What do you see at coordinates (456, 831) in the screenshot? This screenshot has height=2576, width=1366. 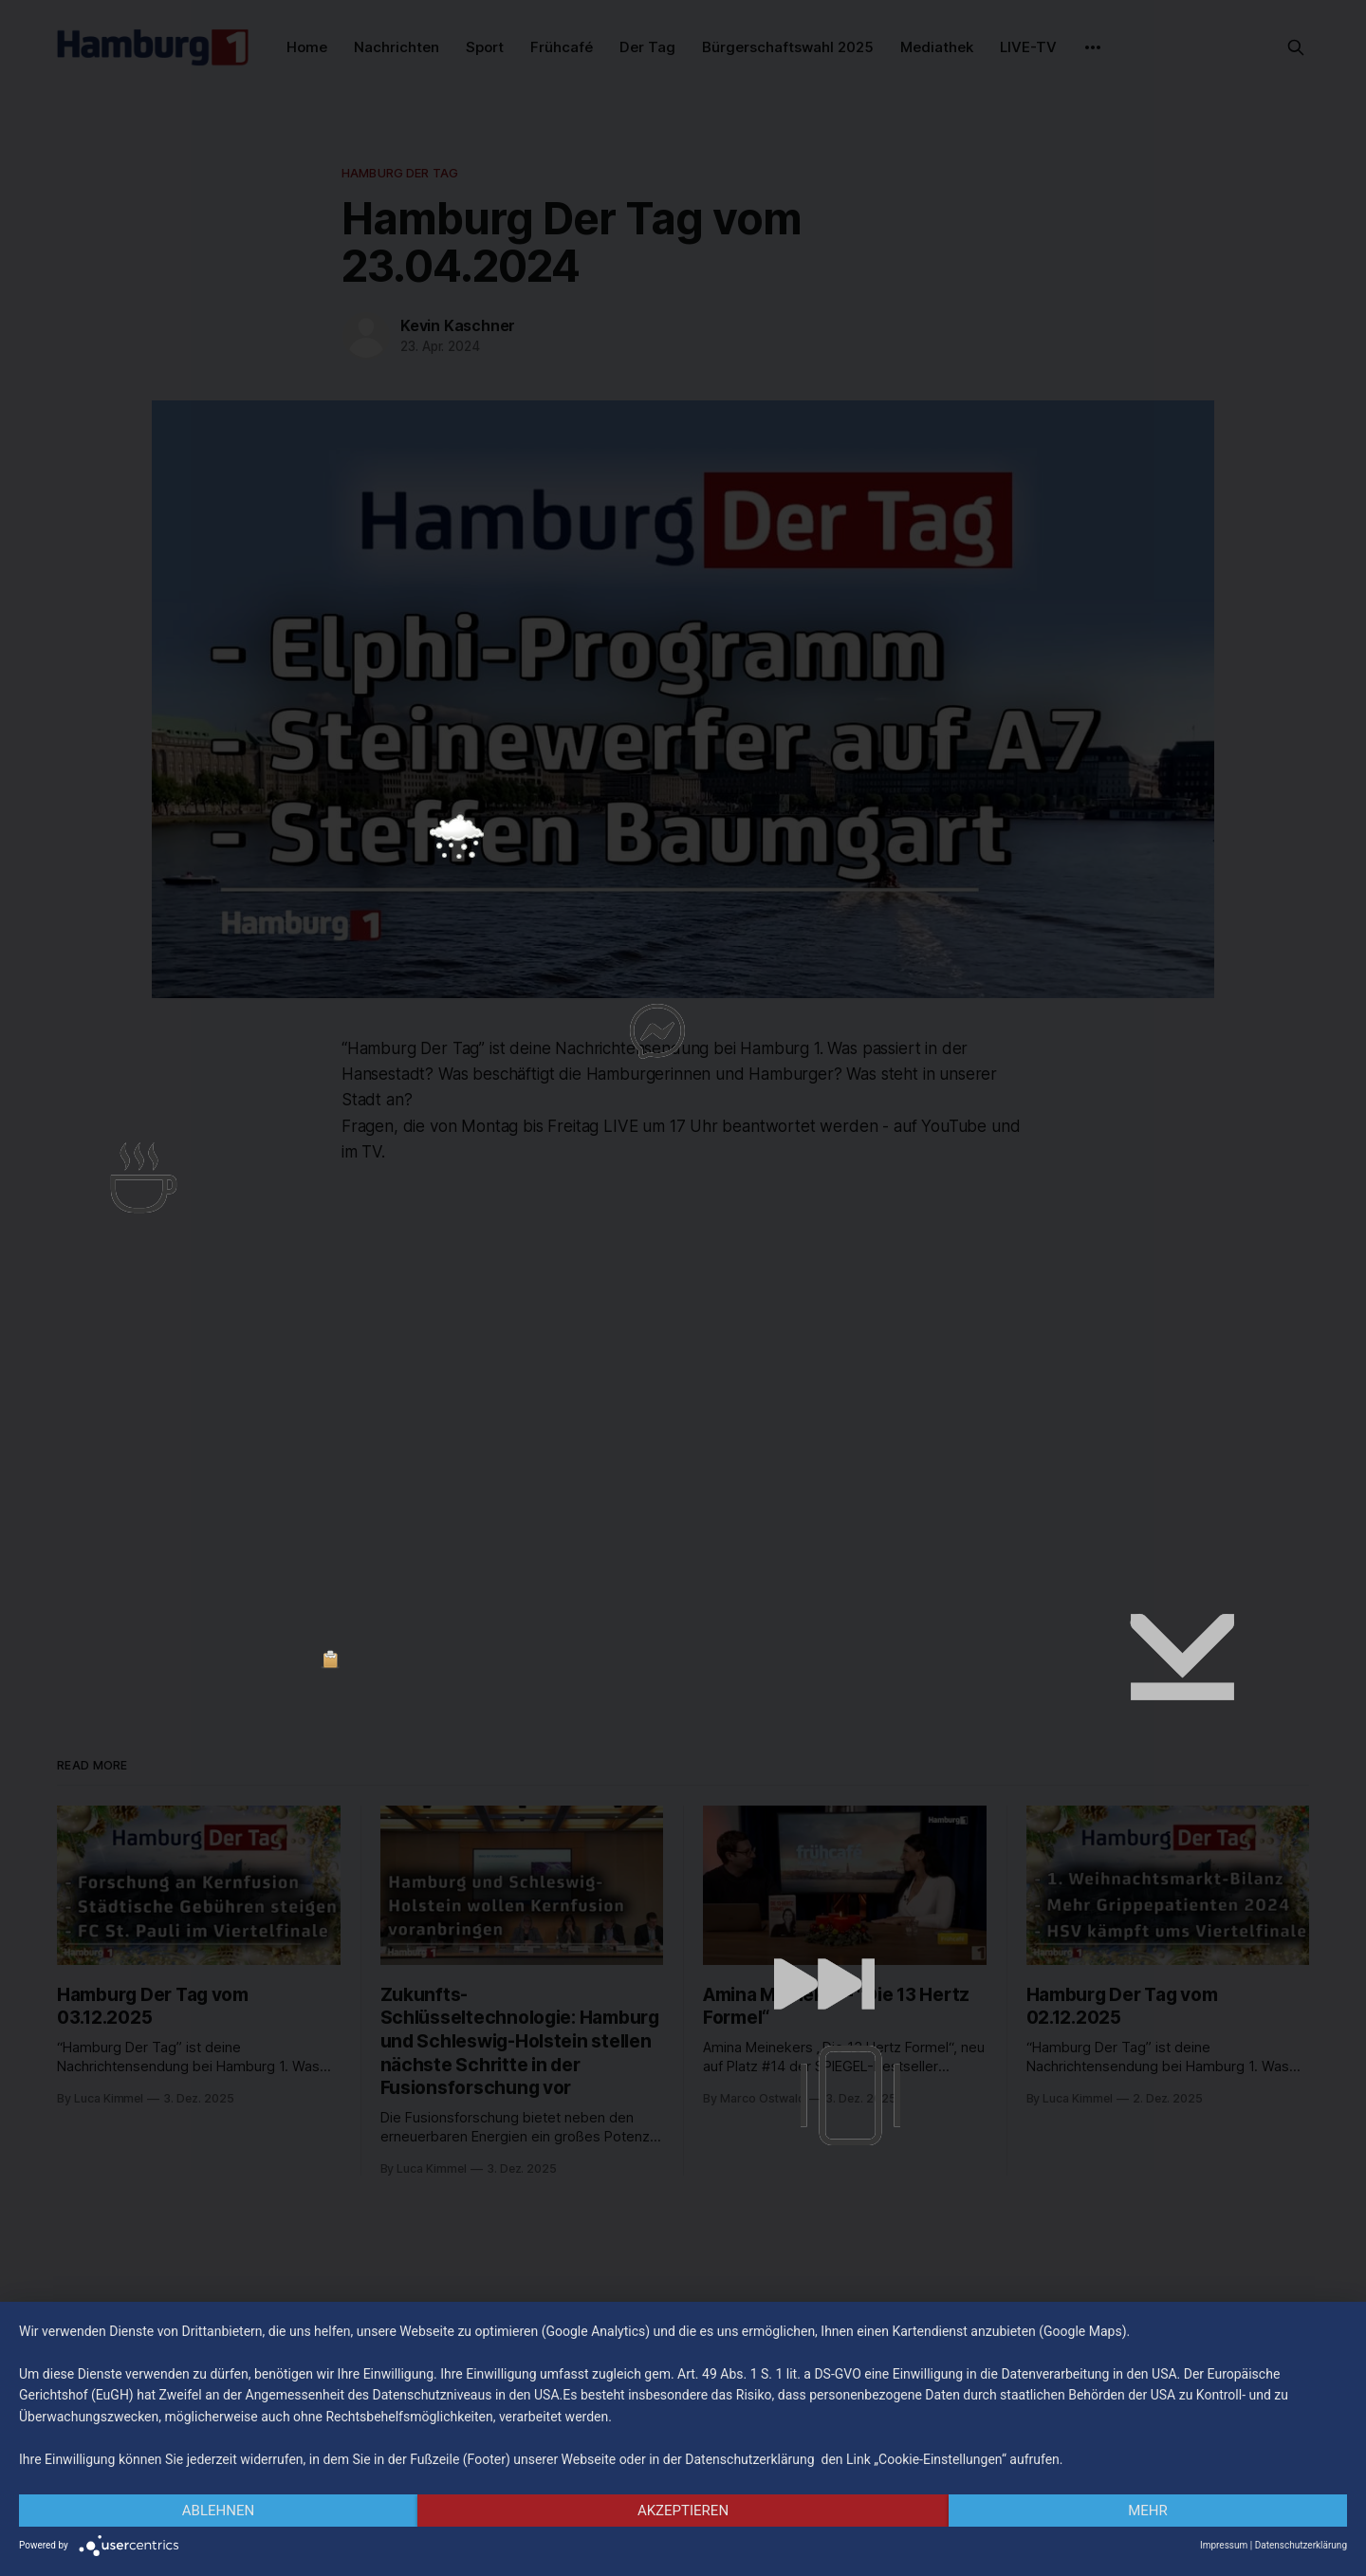 I see `indicates snowy weather conditions` at bounding box center [456, 831].